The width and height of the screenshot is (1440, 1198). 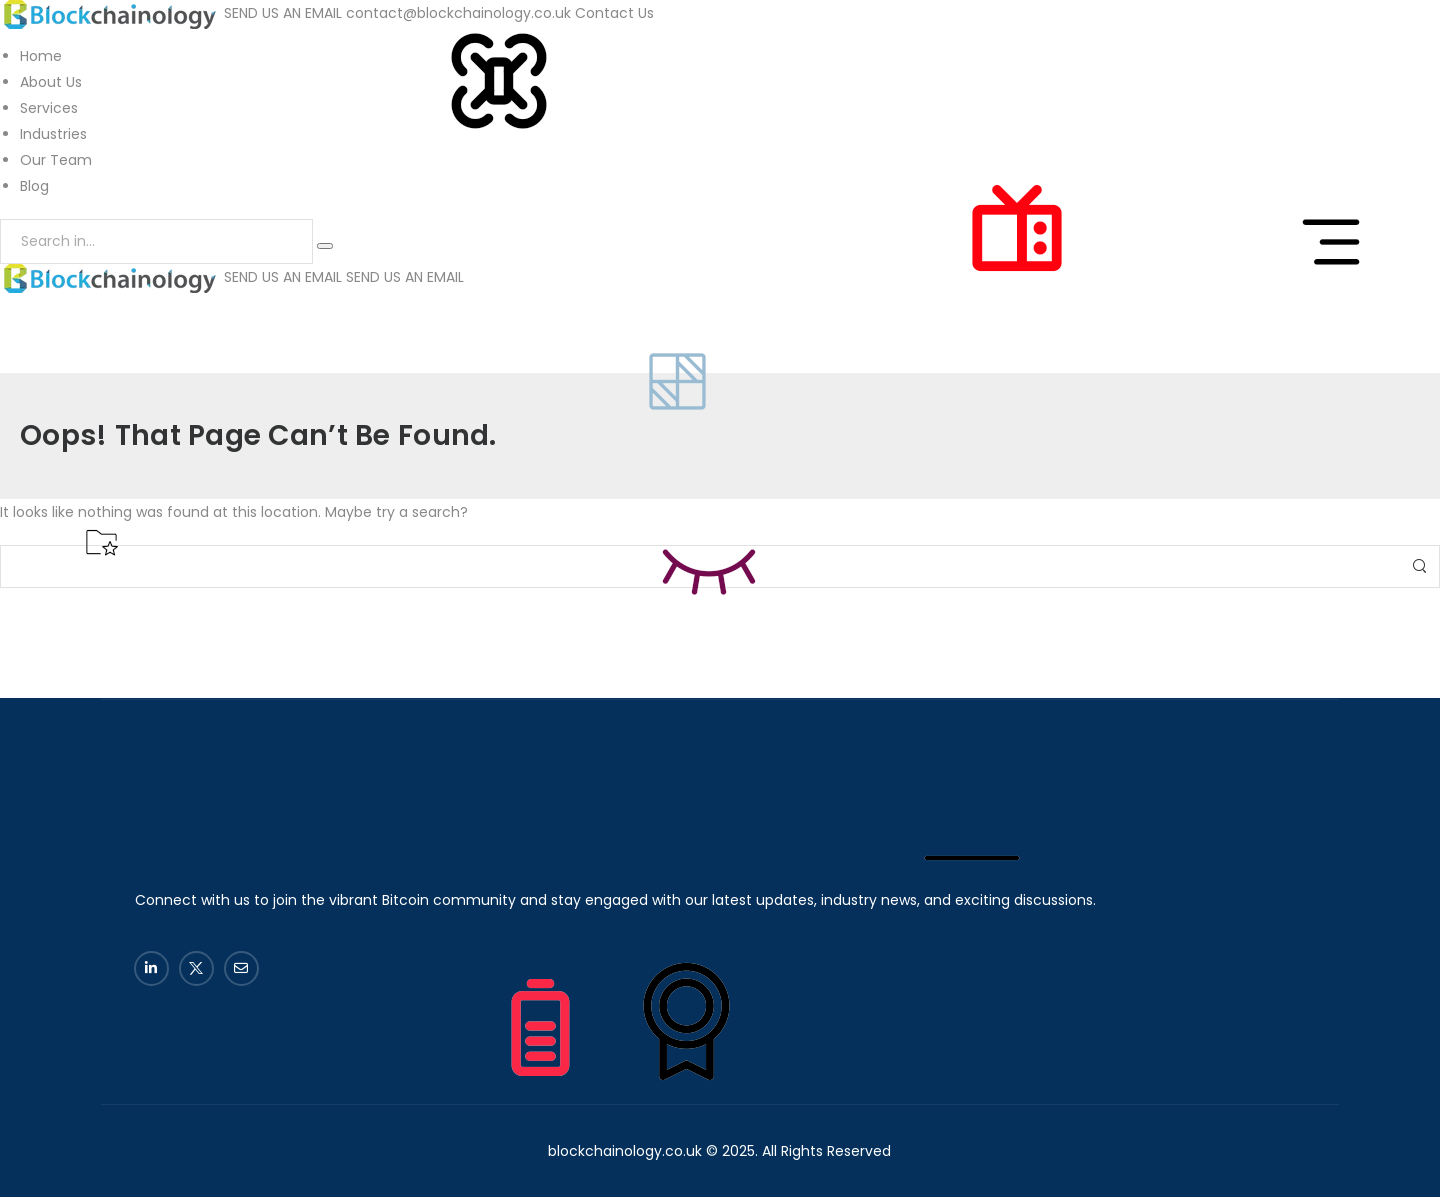 I want to click on decrease quantity or value, so click(x=972, y=858).